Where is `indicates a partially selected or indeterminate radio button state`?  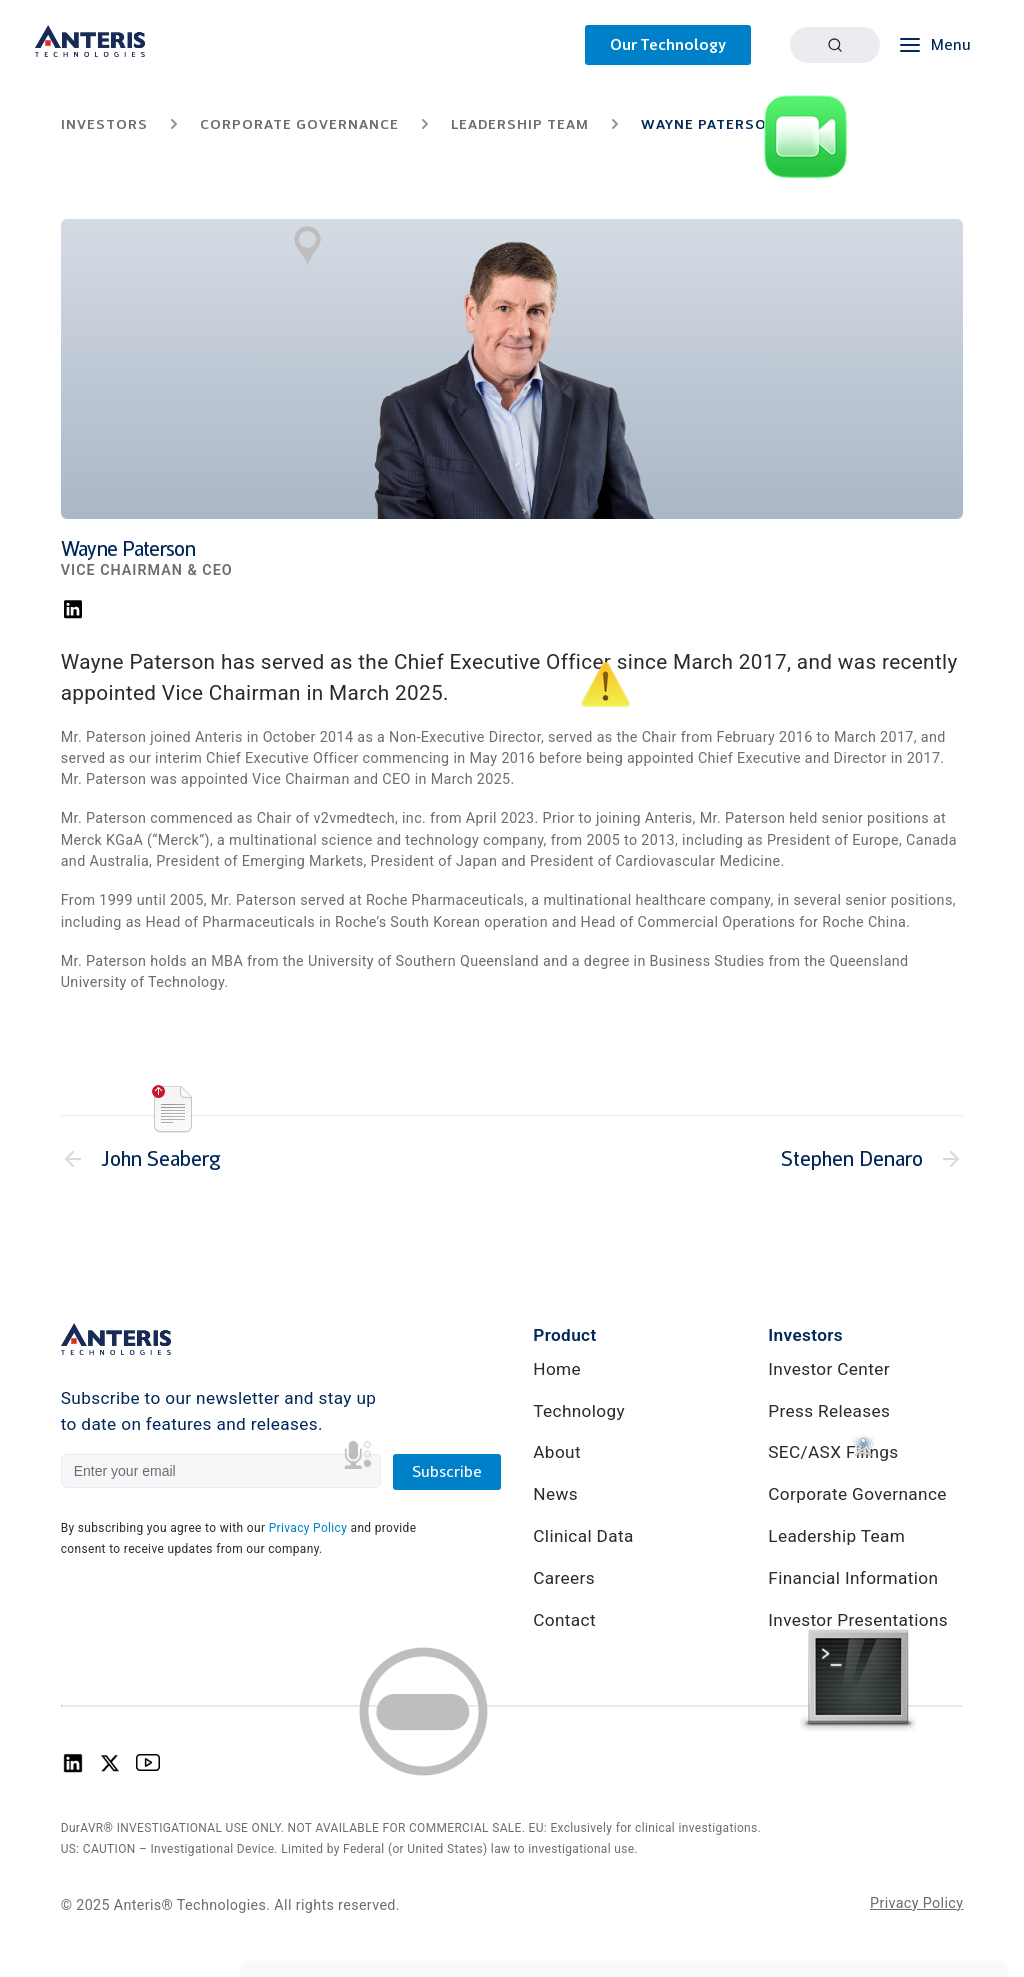
indicates a partially selected or indeterminate radio button state is located at coordinates (423, 1711).